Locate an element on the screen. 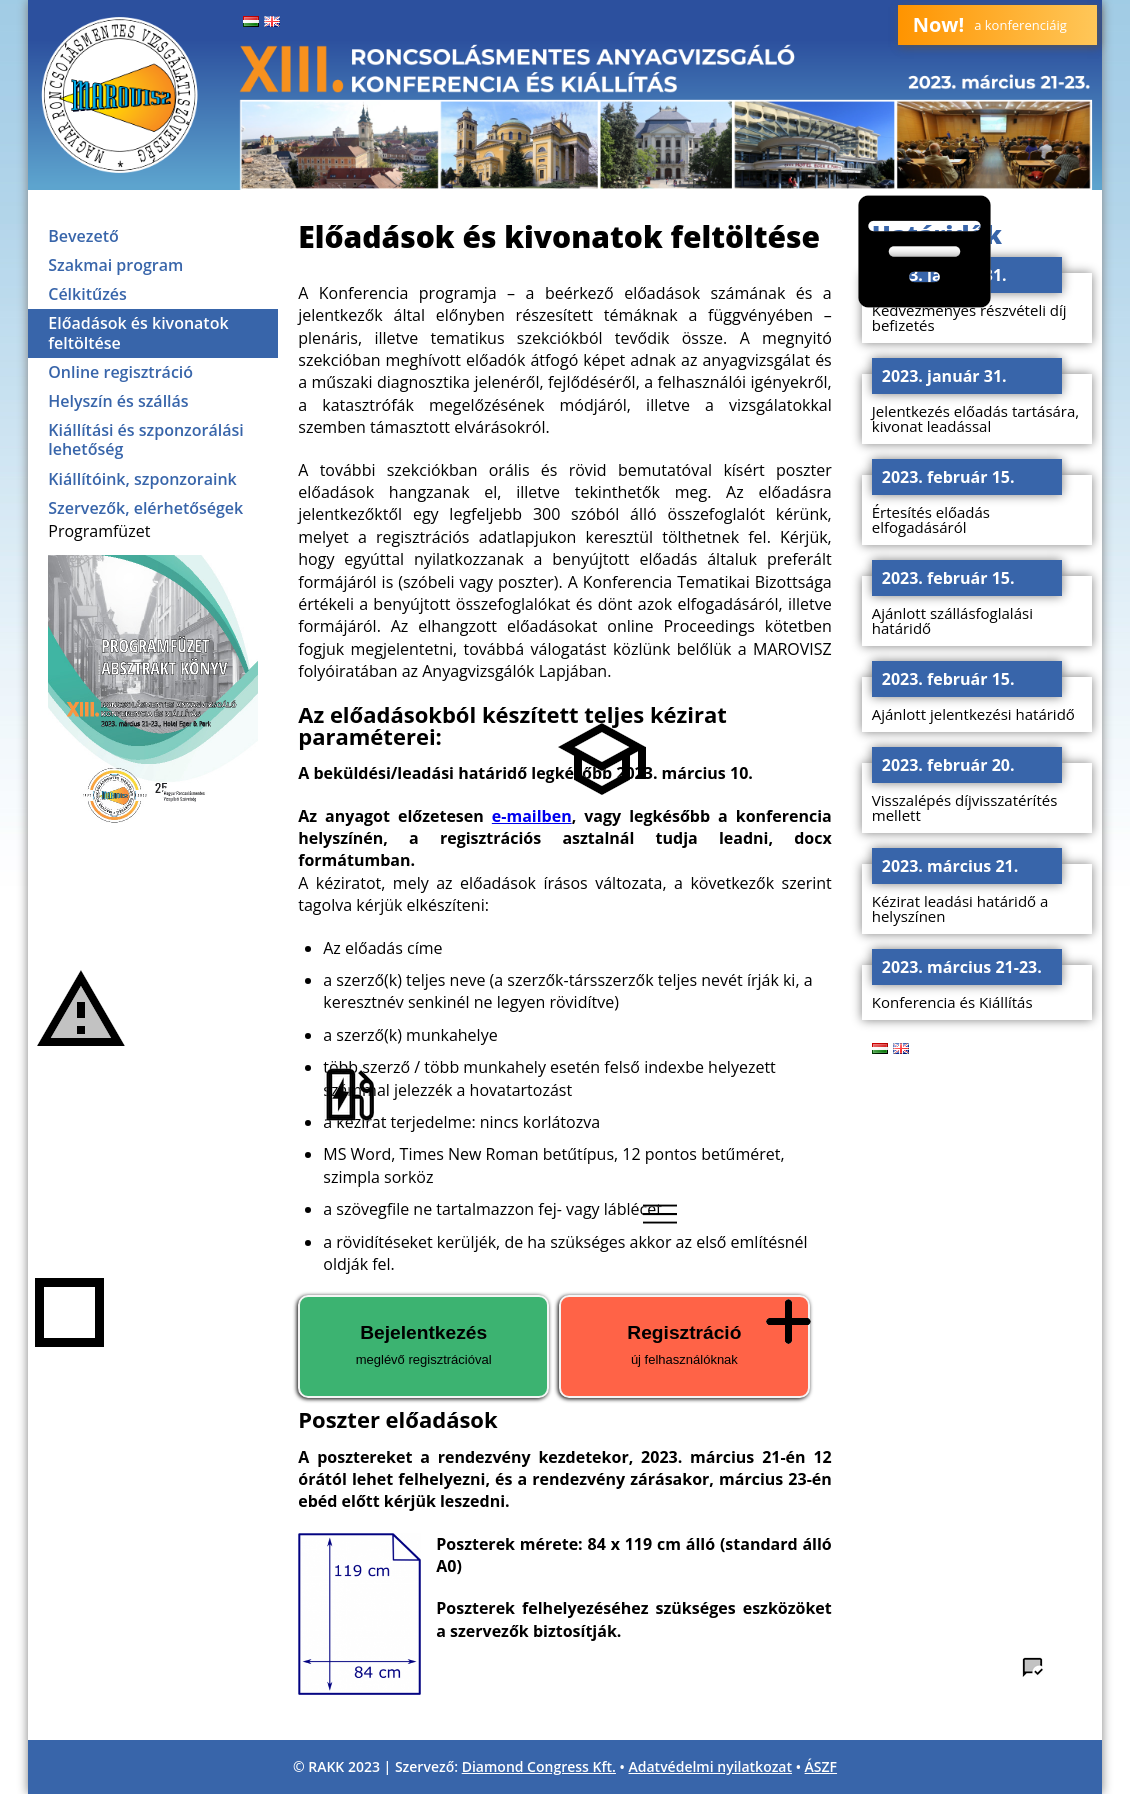 This screenshot has width=1130, height=1794. add a new item is located at coordinates (788, 1321).